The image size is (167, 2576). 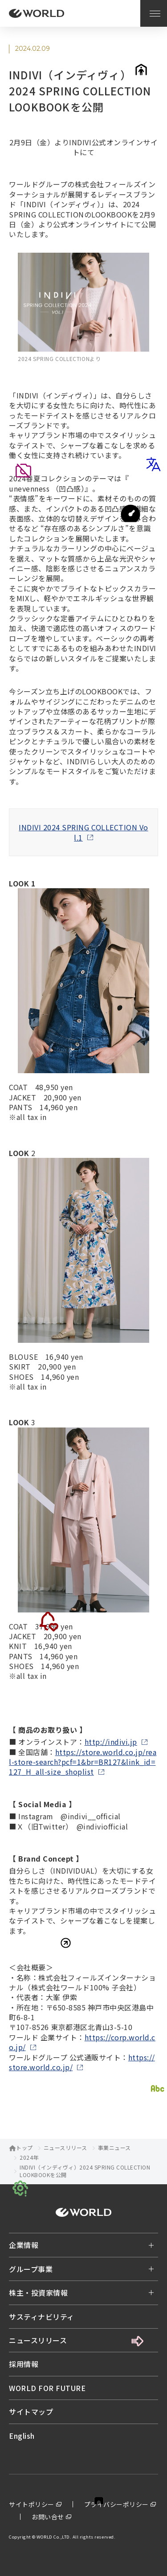 What do you see at coordinates (99, 2500) in the screenshot?
I see `view bridge or infrastructure information` at bounding box center [99, 2500].